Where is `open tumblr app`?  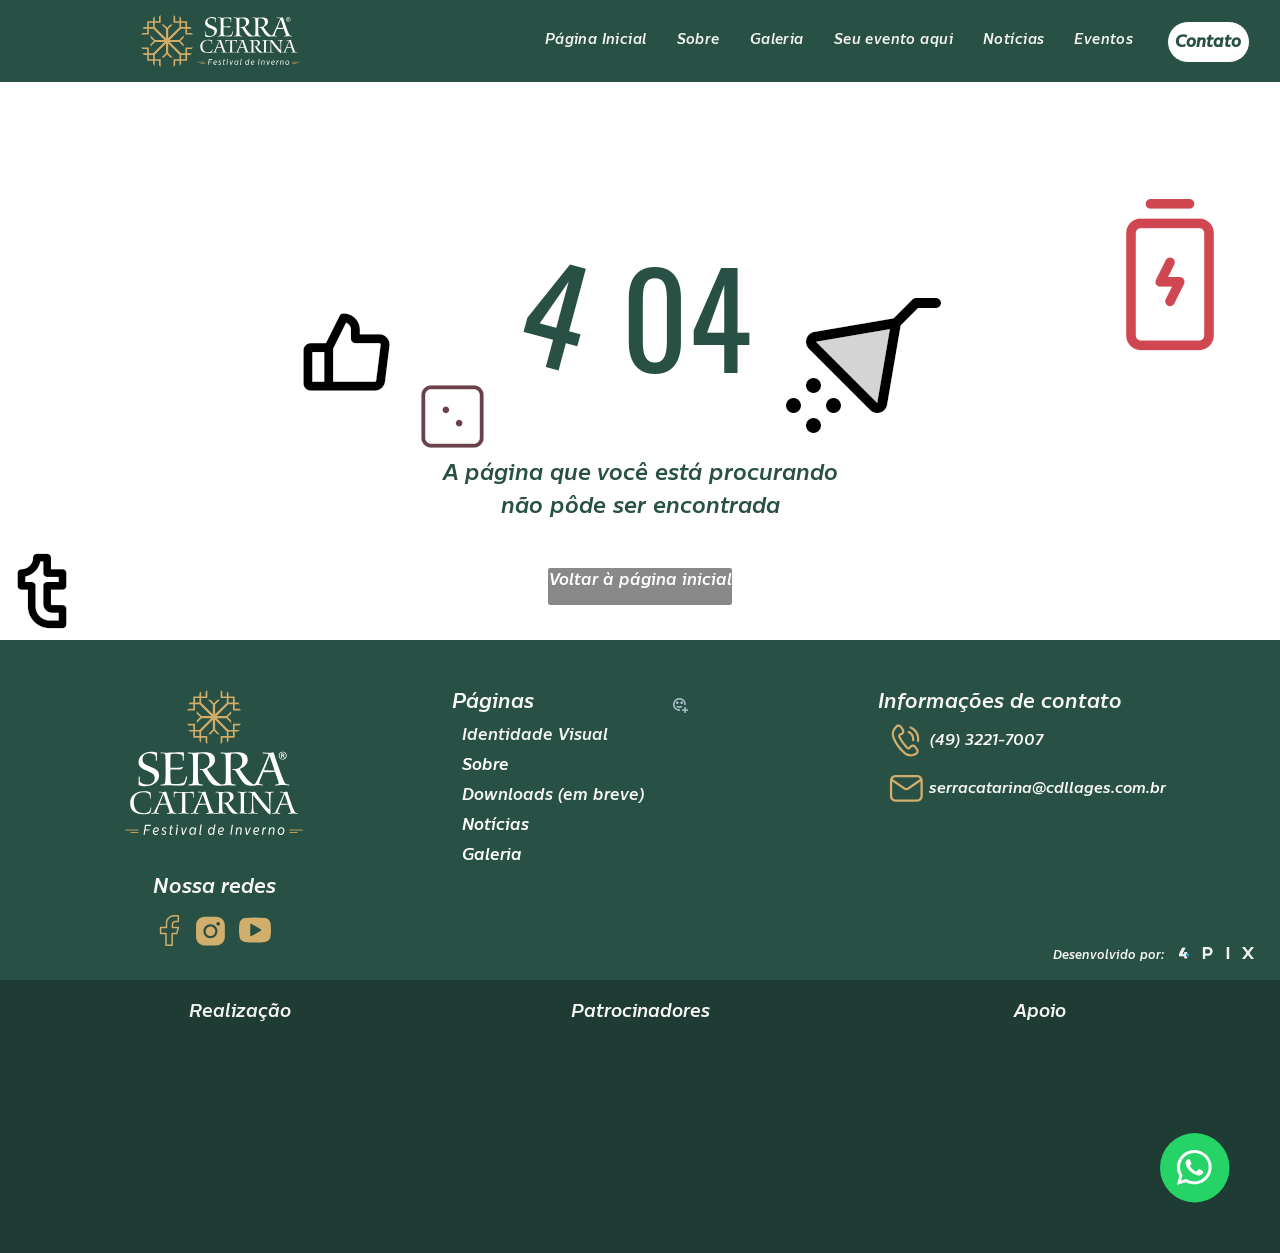 open tumblr app is located at coordinates (42, 591).